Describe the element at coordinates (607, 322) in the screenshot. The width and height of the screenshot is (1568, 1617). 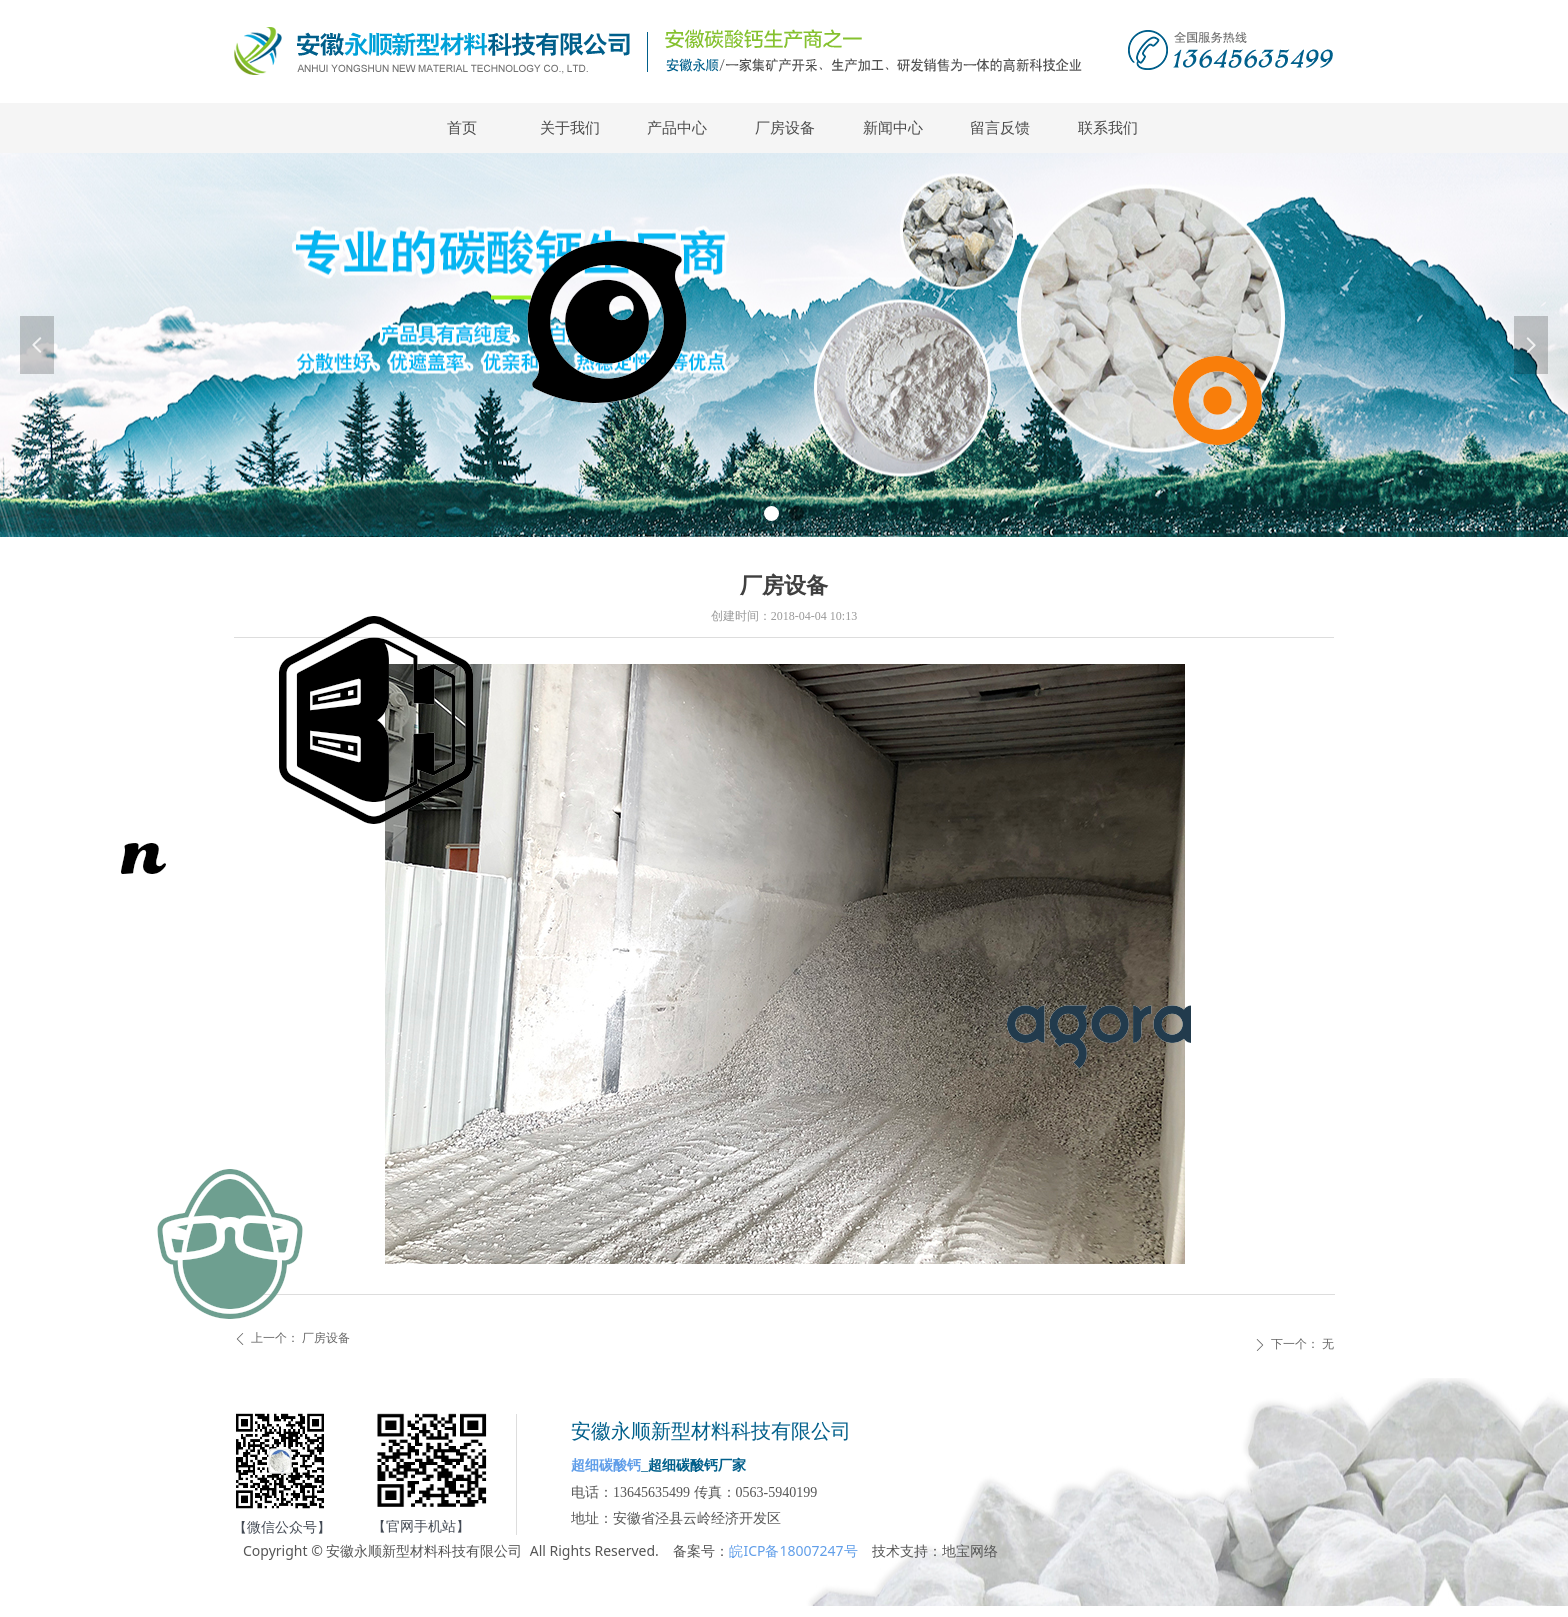
I see `open the Insta360 camera app` at that location.